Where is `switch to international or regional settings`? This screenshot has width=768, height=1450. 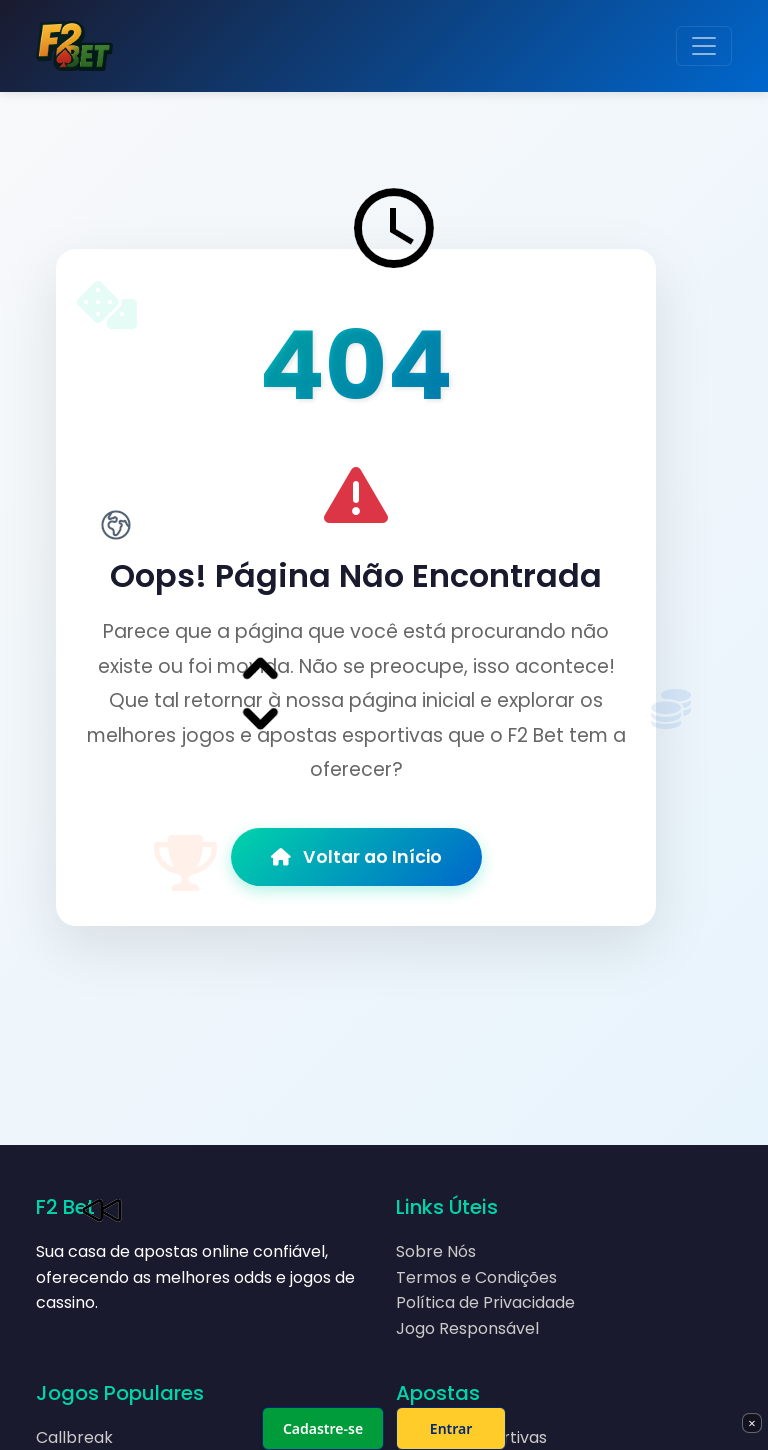
switch to international or regional settings is located at coordinates (116, 525).